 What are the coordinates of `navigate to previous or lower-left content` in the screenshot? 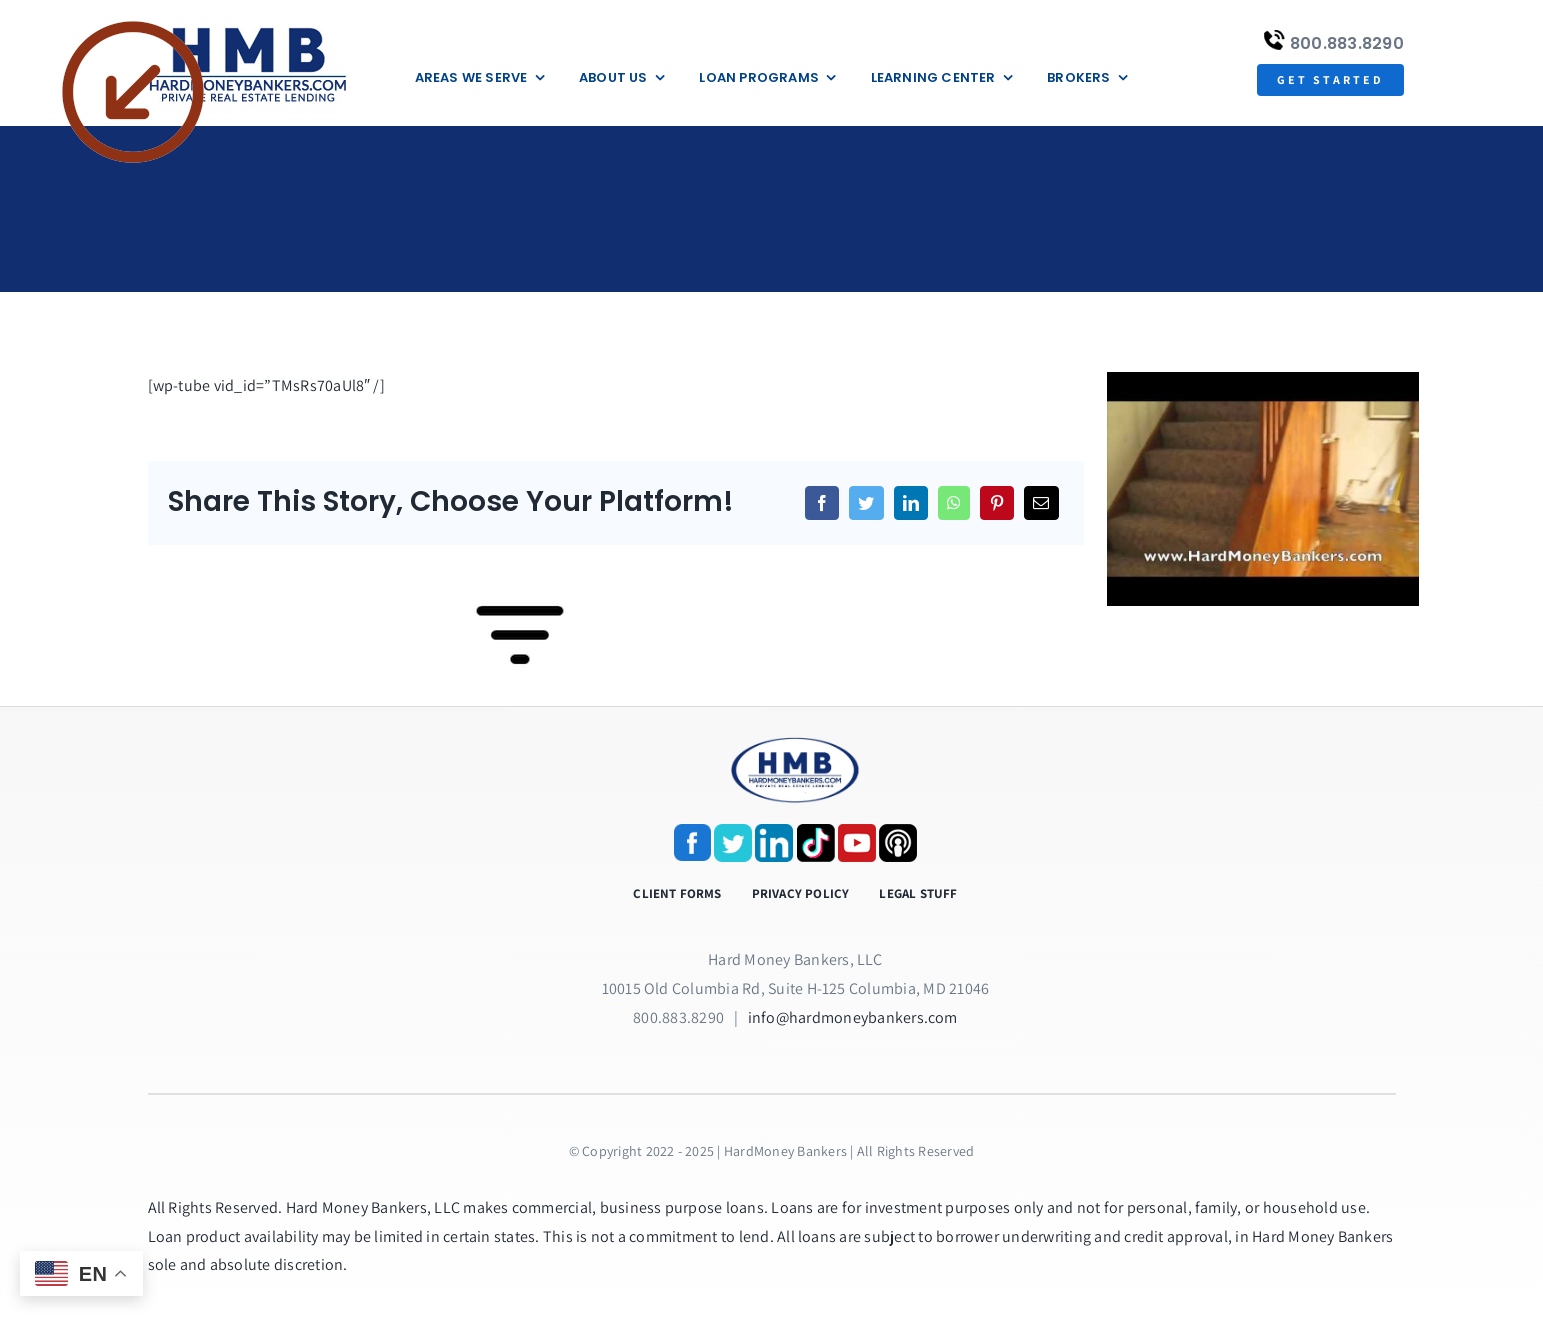 It's located at (133, 92).